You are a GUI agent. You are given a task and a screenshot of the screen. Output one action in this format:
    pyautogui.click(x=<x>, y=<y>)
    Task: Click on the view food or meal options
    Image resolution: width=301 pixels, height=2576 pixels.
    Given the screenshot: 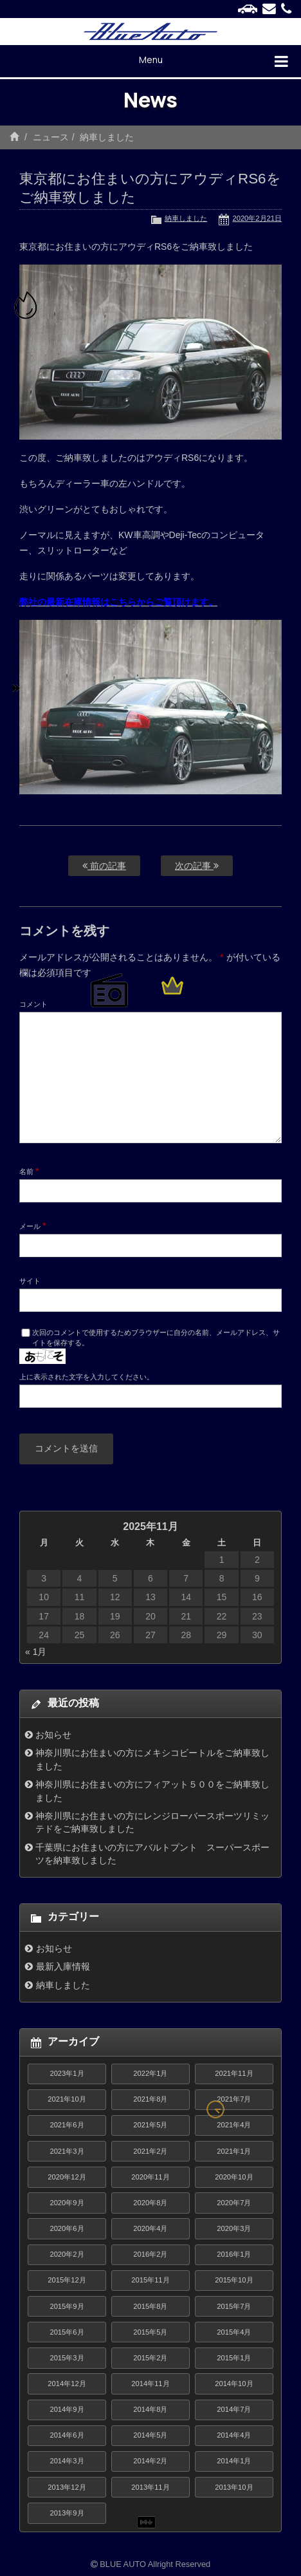 What is the action you would take?
    pyautogui.click(x=203, y=677)
    